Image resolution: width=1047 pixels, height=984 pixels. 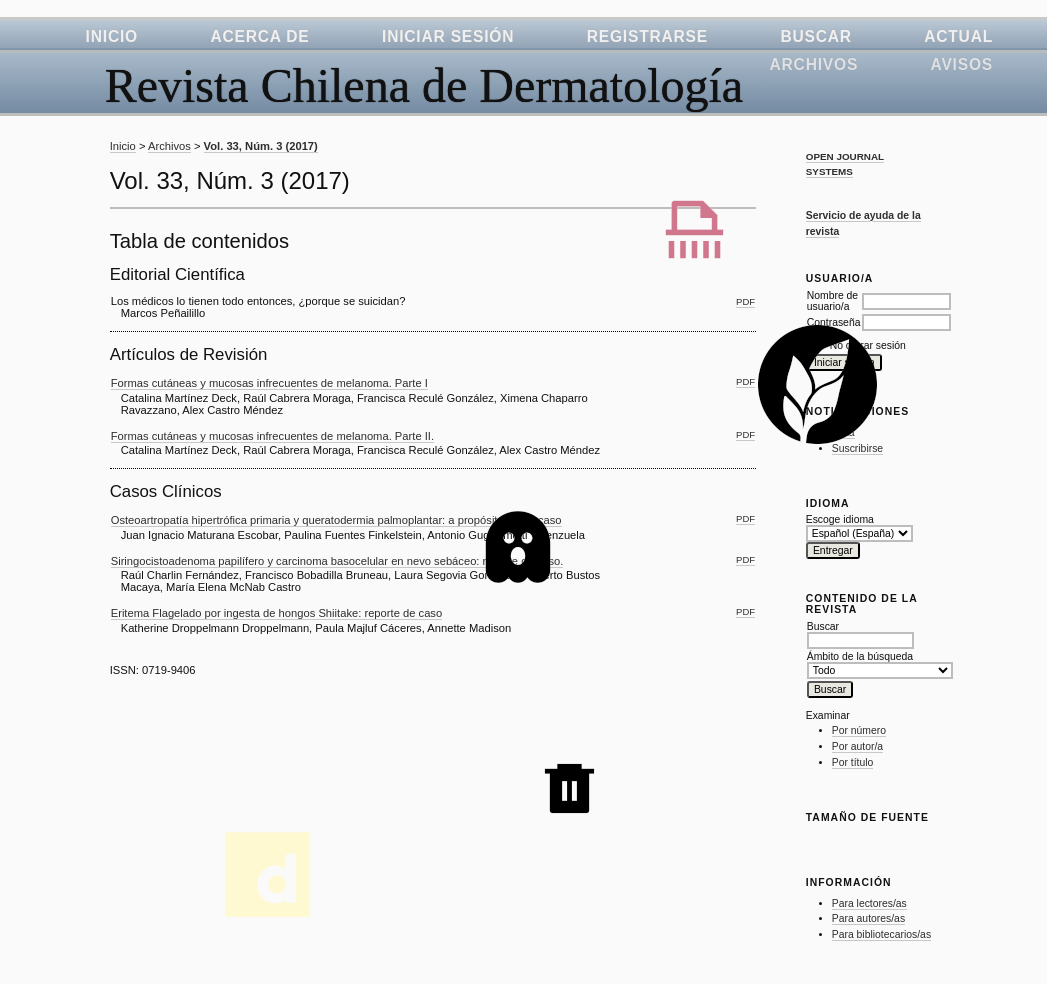 I want to click on open the dailymotion app, so click(x=267, y=874).